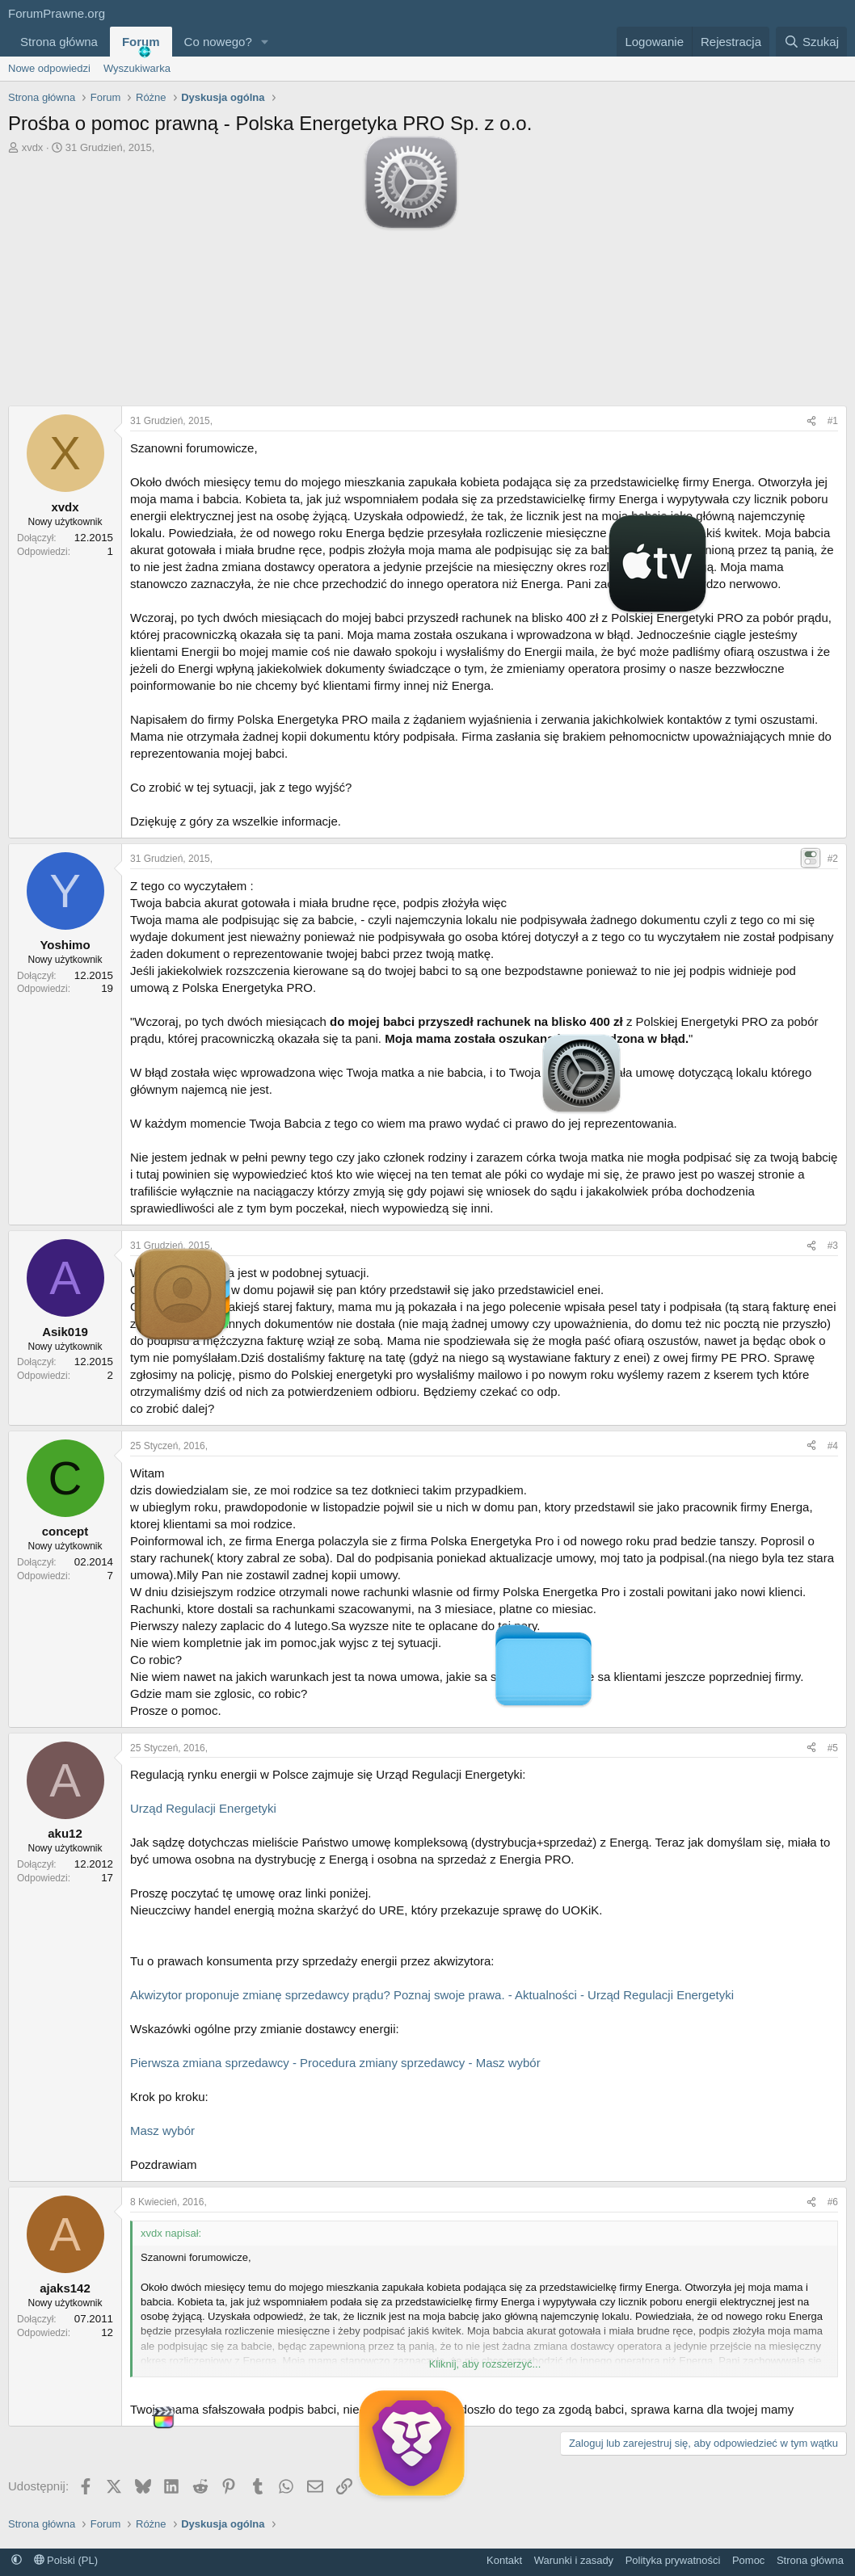 The height and width of the screenshot is (2576, 855). I want to click on launch brave nightly browser, so click(411, 2443).